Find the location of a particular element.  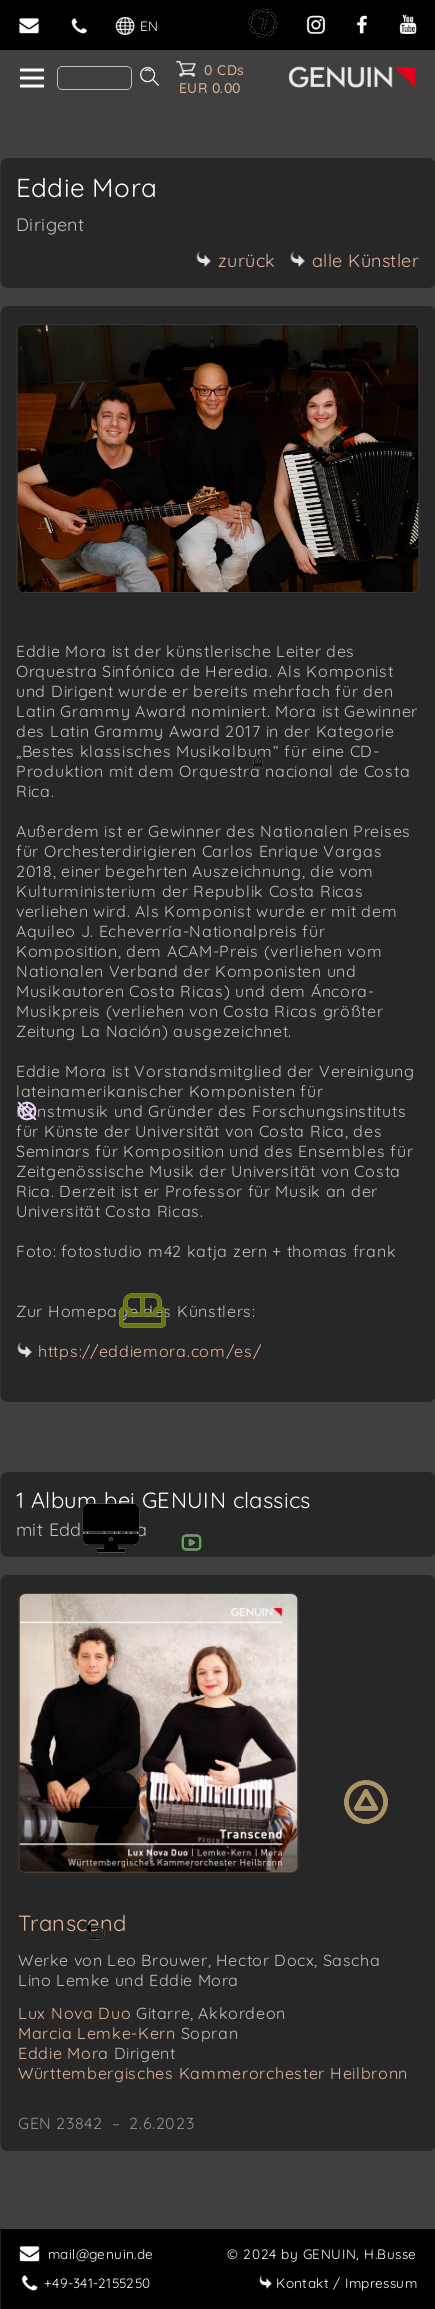

play chess or access board games is located at coordinates (258, 762).